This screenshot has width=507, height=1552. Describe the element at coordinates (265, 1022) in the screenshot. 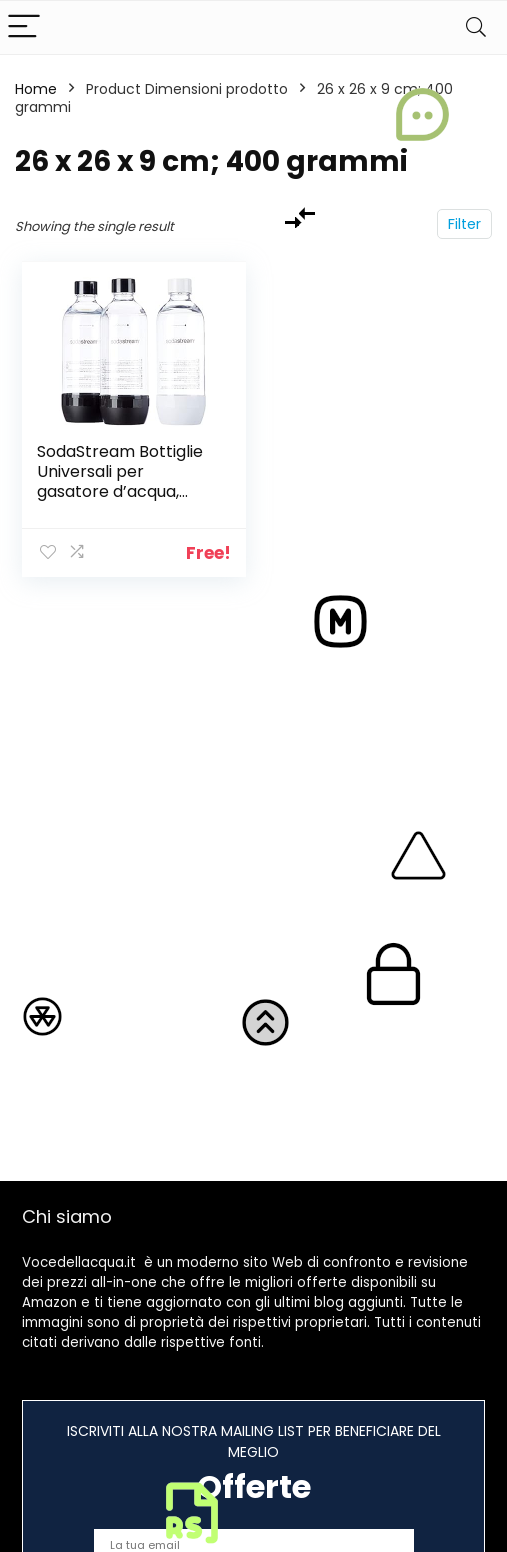

I see `scroll to top of page` at that location.